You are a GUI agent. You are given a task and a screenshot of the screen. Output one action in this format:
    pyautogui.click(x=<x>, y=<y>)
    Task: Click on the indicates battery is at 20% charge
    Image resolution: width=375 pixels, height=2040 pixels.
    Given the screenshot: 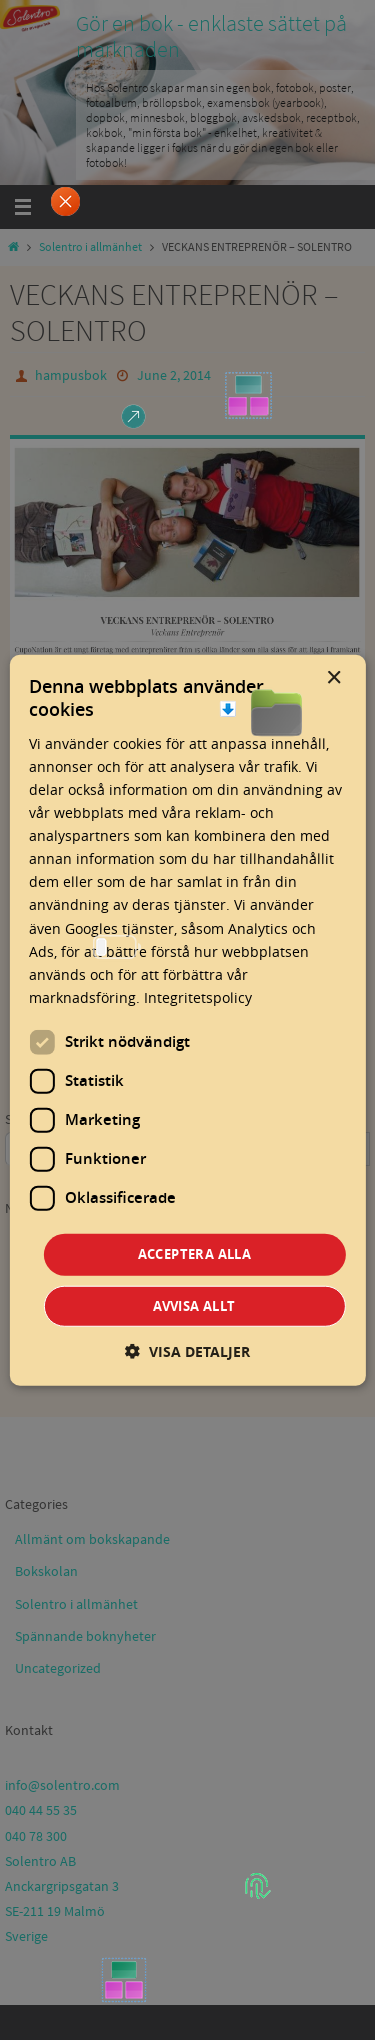 What is the action you would take?
    pyautogui.click(x=117, y=947)
    